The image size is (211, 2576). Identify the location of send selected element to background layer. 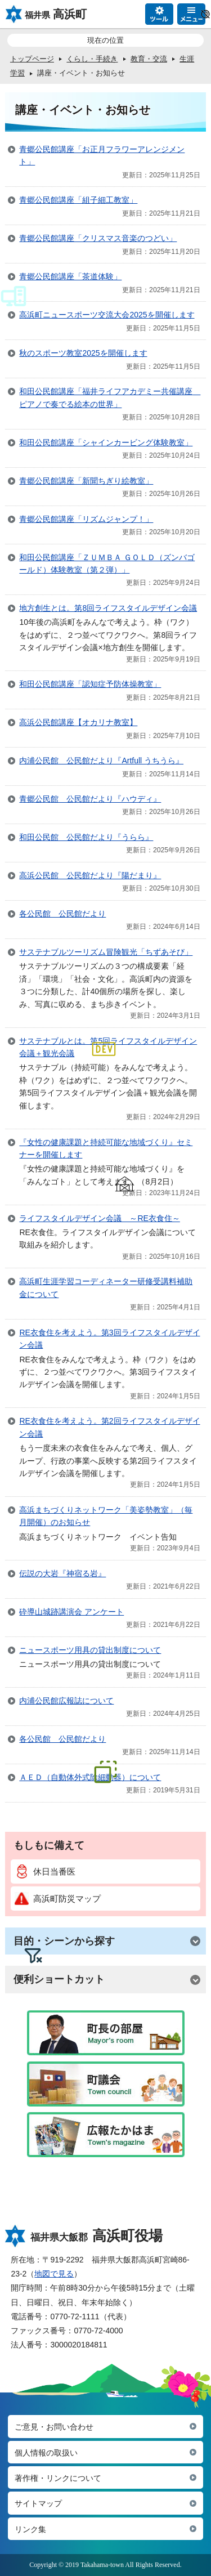
(105, 1772).